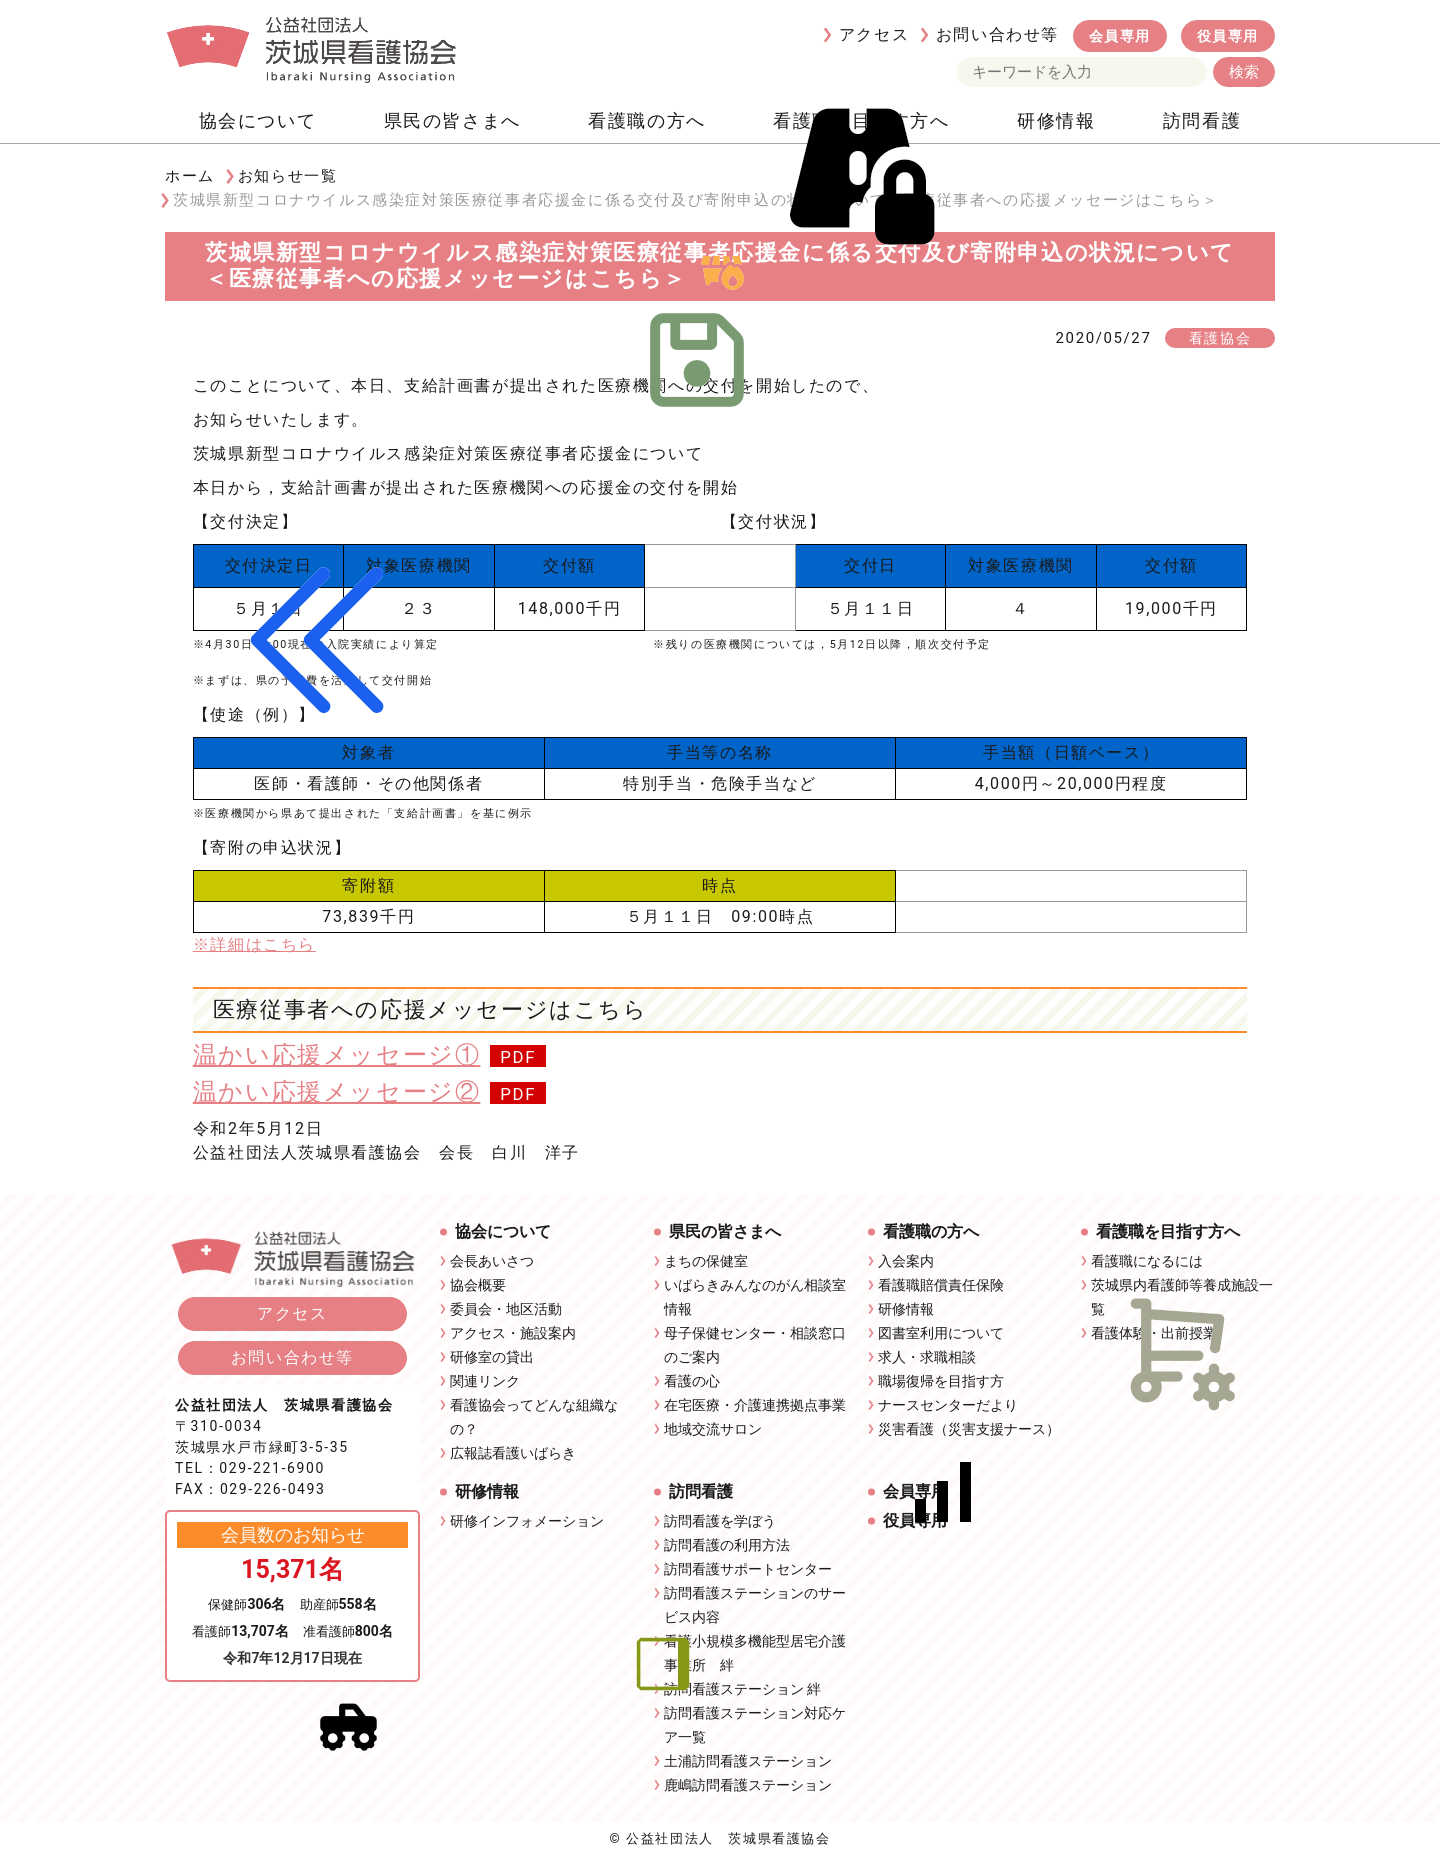 The height and width of the screenshot is (1856, 1440). What do you see at coordinates (721, 269) in the screenshot?
I see `indicates a critical system failure or disaster` at bounding box center [721, 269].